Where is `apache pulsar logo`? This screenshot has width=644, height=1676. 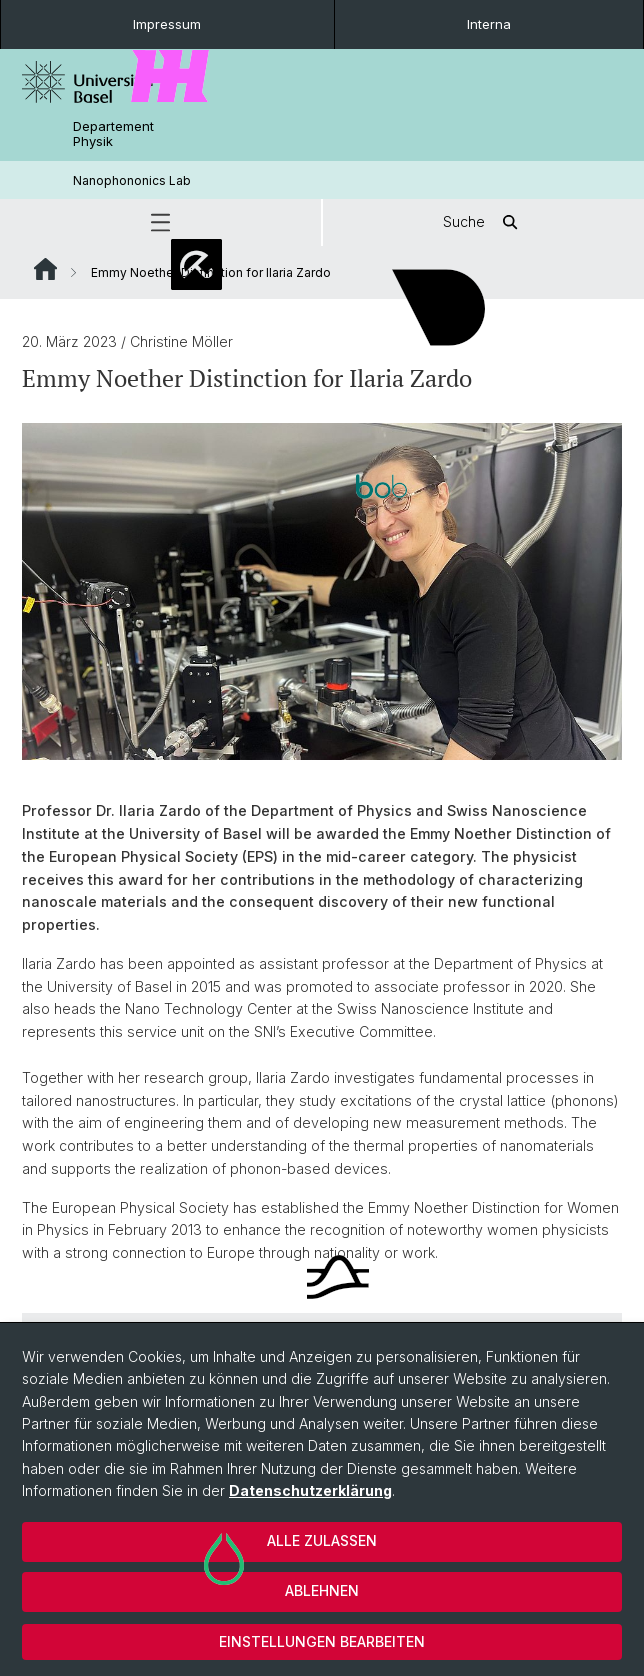
apache pulsar logo is located at coordinates (338, 1277).